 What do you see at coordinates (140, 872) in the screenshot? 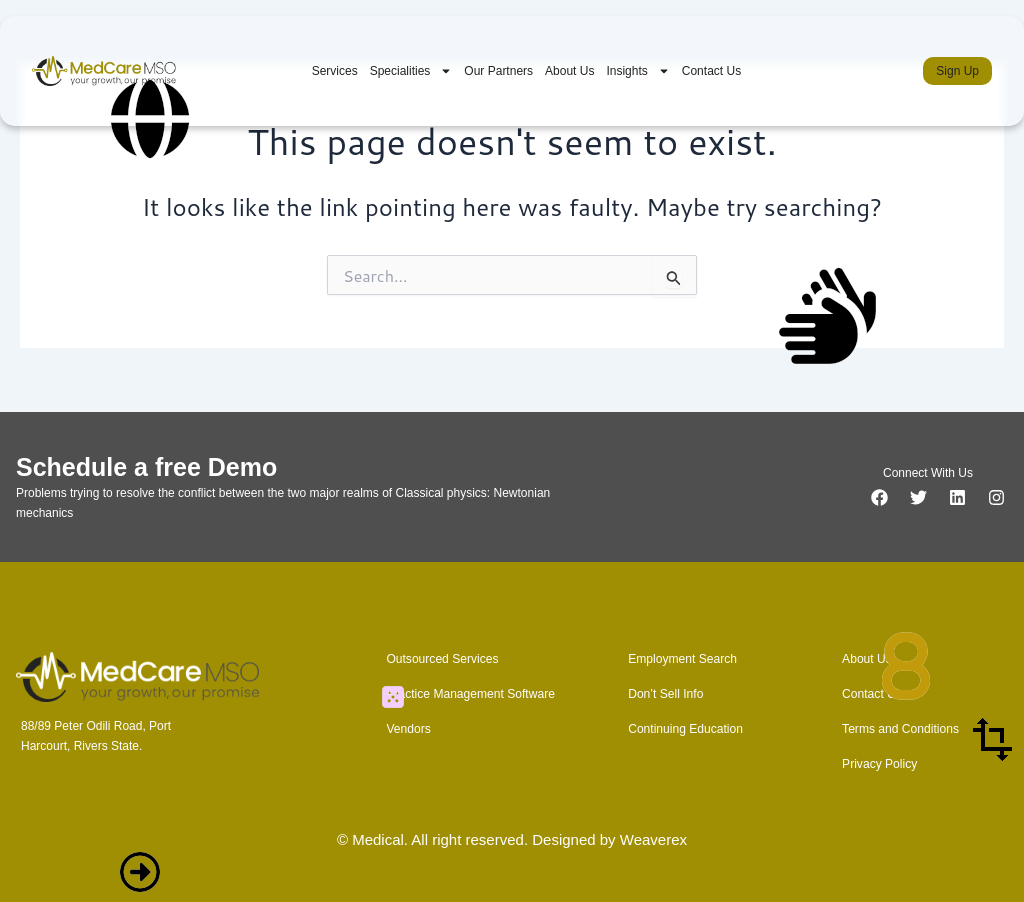
I see `go to next item or step` at bounding box center [140, 872].